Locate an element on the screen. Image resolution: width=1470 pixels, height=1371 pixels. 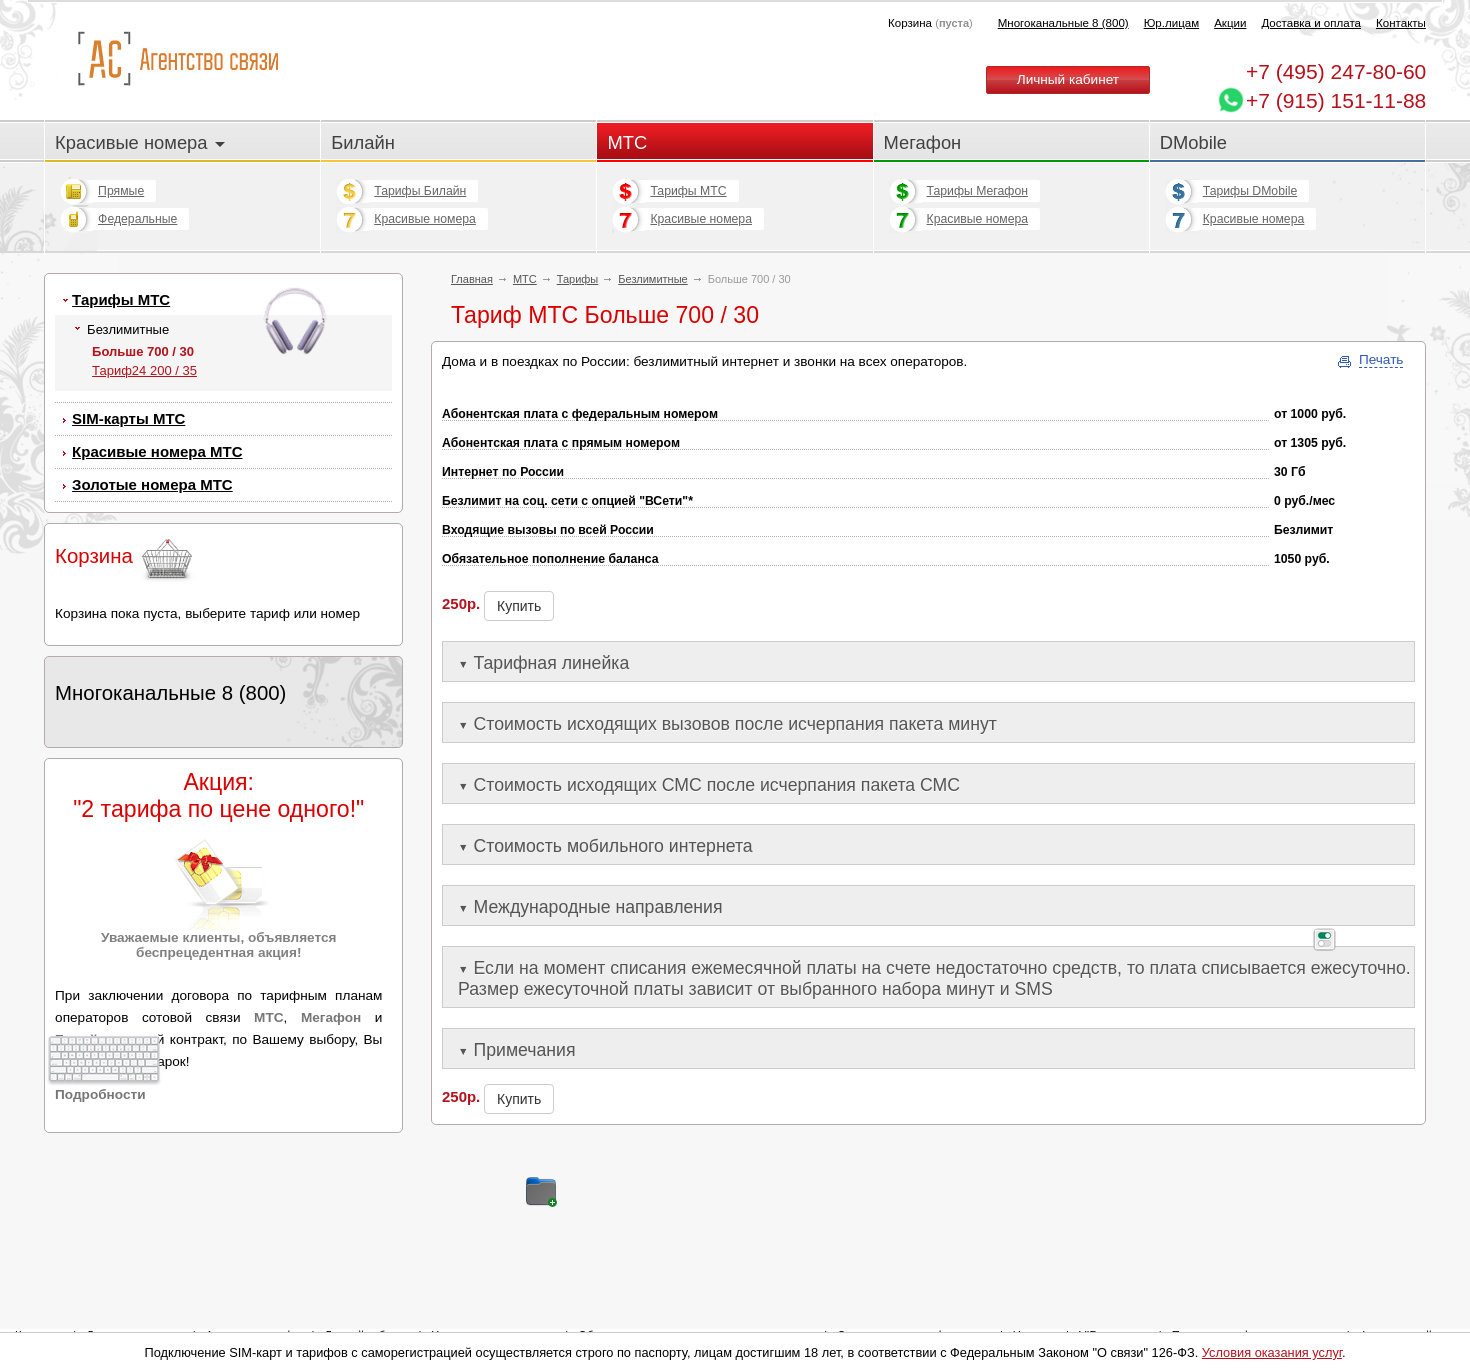
access system settings and preferences is located at coordinates (1324, 939).